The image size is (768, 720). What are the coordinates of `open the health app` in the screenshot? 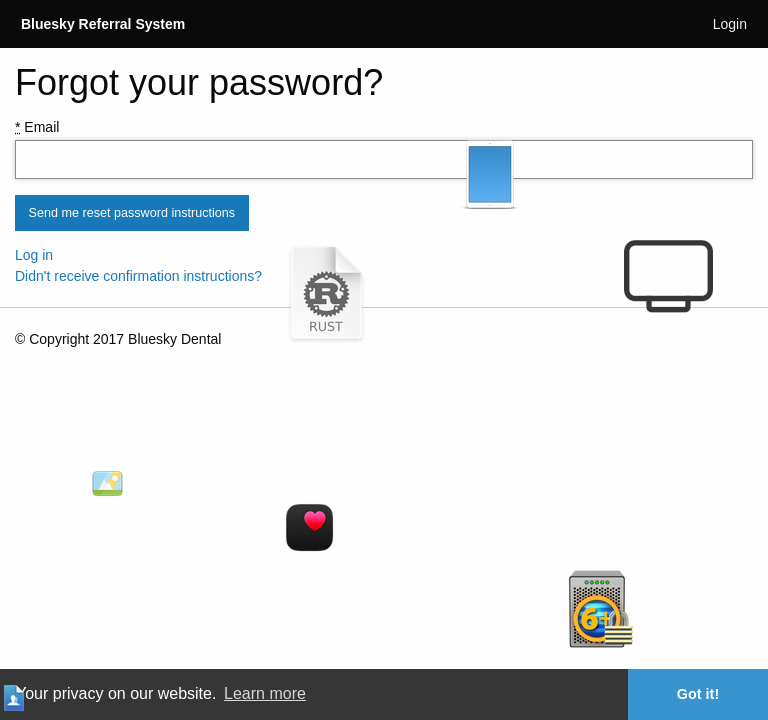 It's located at (309, 527).